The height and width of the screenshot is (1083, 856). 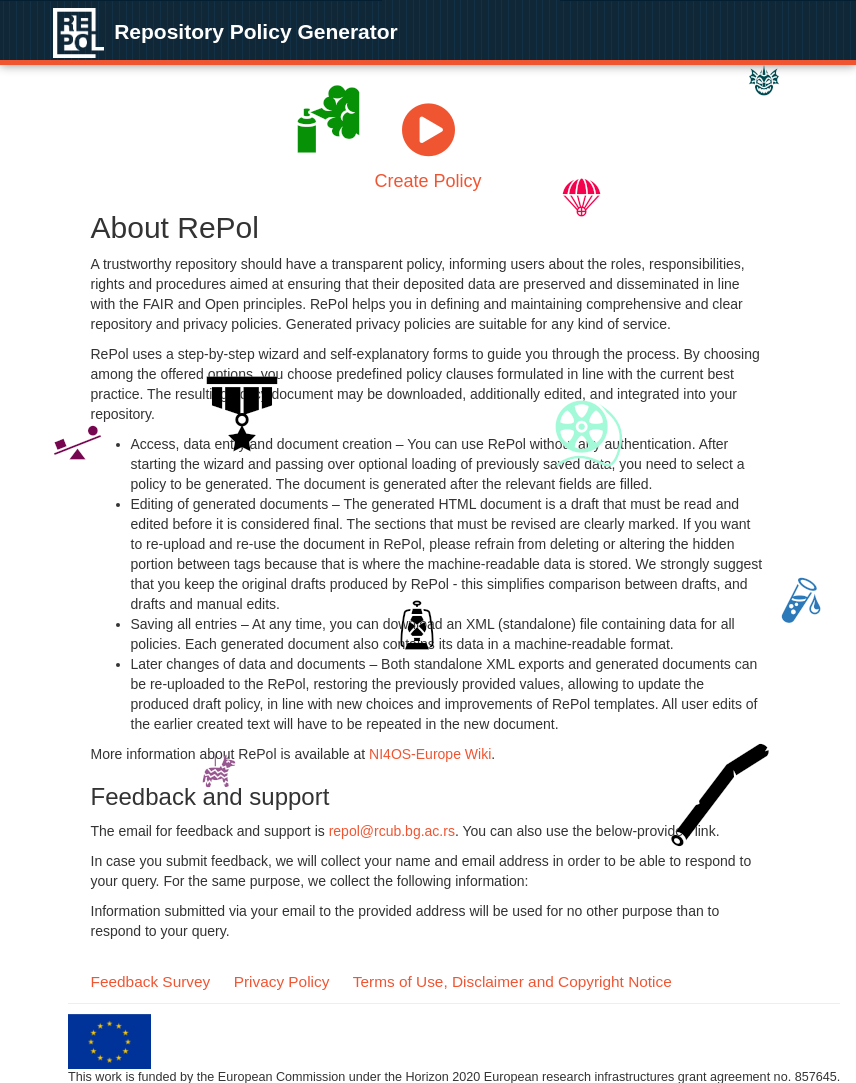 I want to click on indicates a chemistry or alchemy feature, so click(x=799, y=600).